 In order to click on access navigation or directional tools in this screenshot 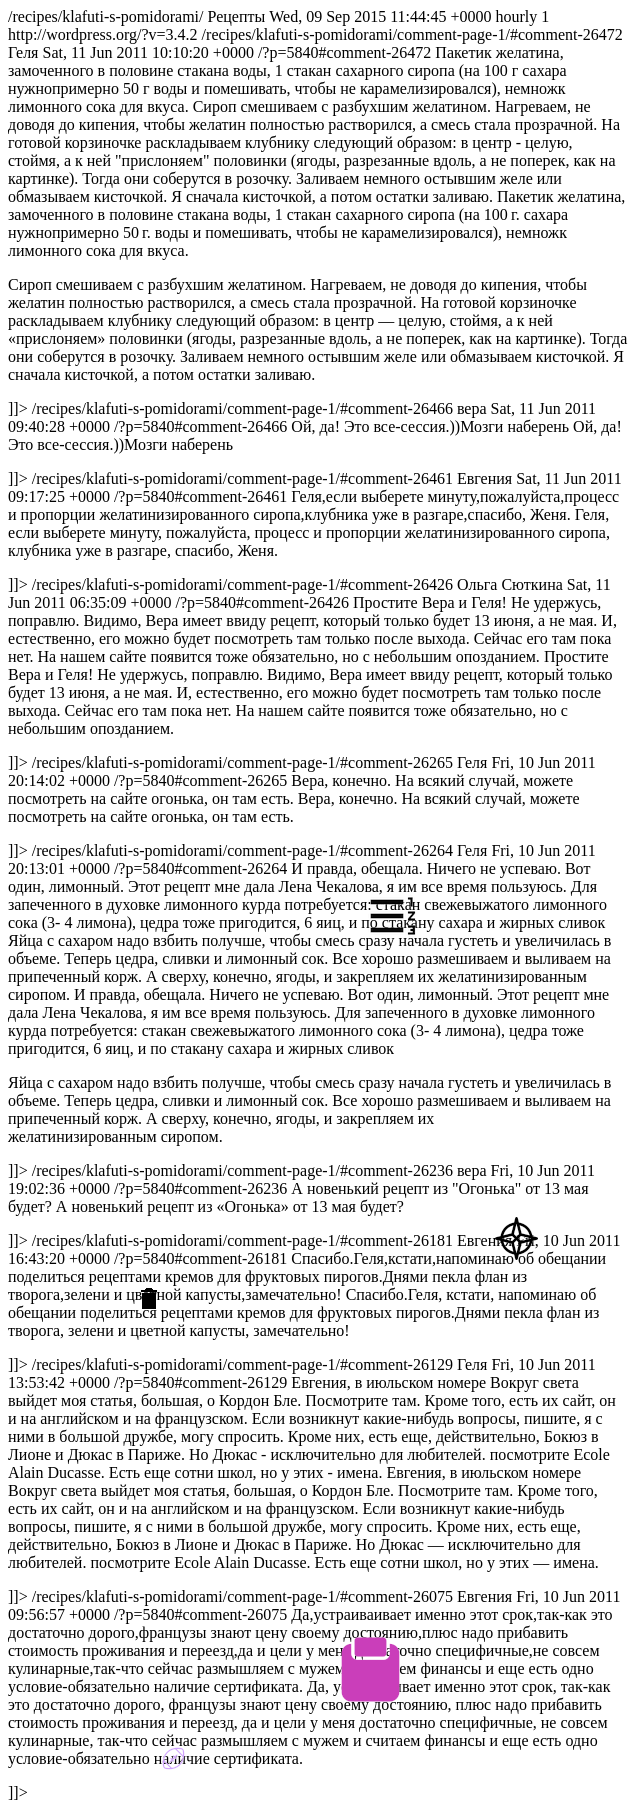, I will do `click(516, 1238)`.